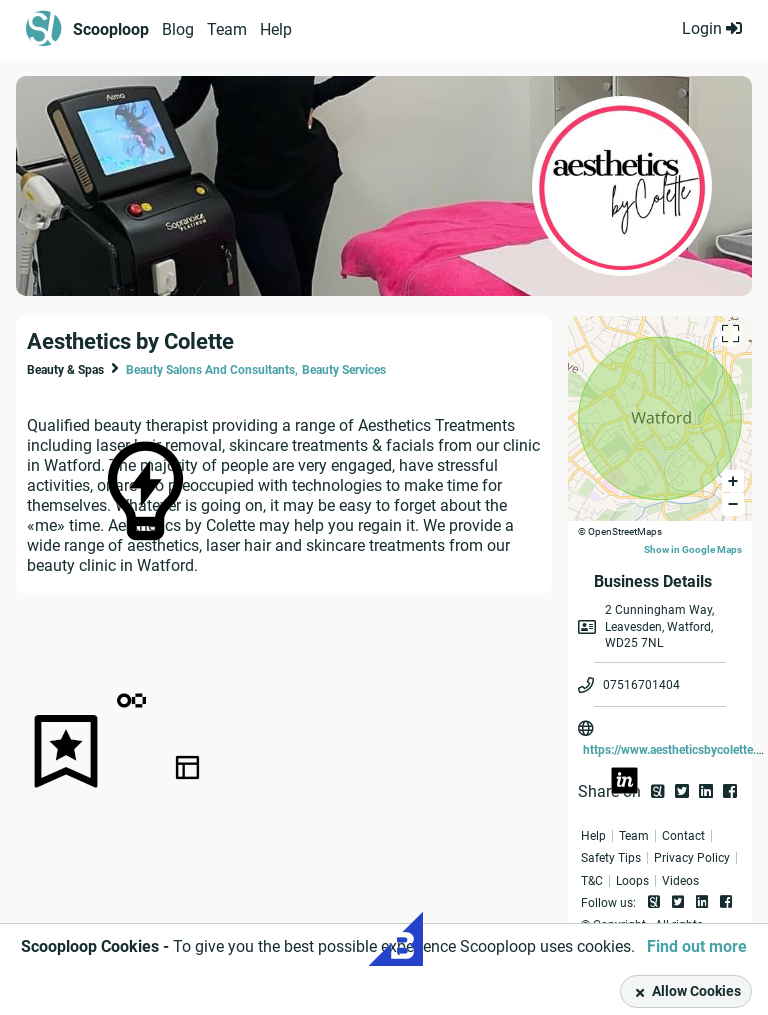 Image resolution: width=768 pixels, height=1015 pixels. I want to click on switch to grid layout view, so click(187, 767).